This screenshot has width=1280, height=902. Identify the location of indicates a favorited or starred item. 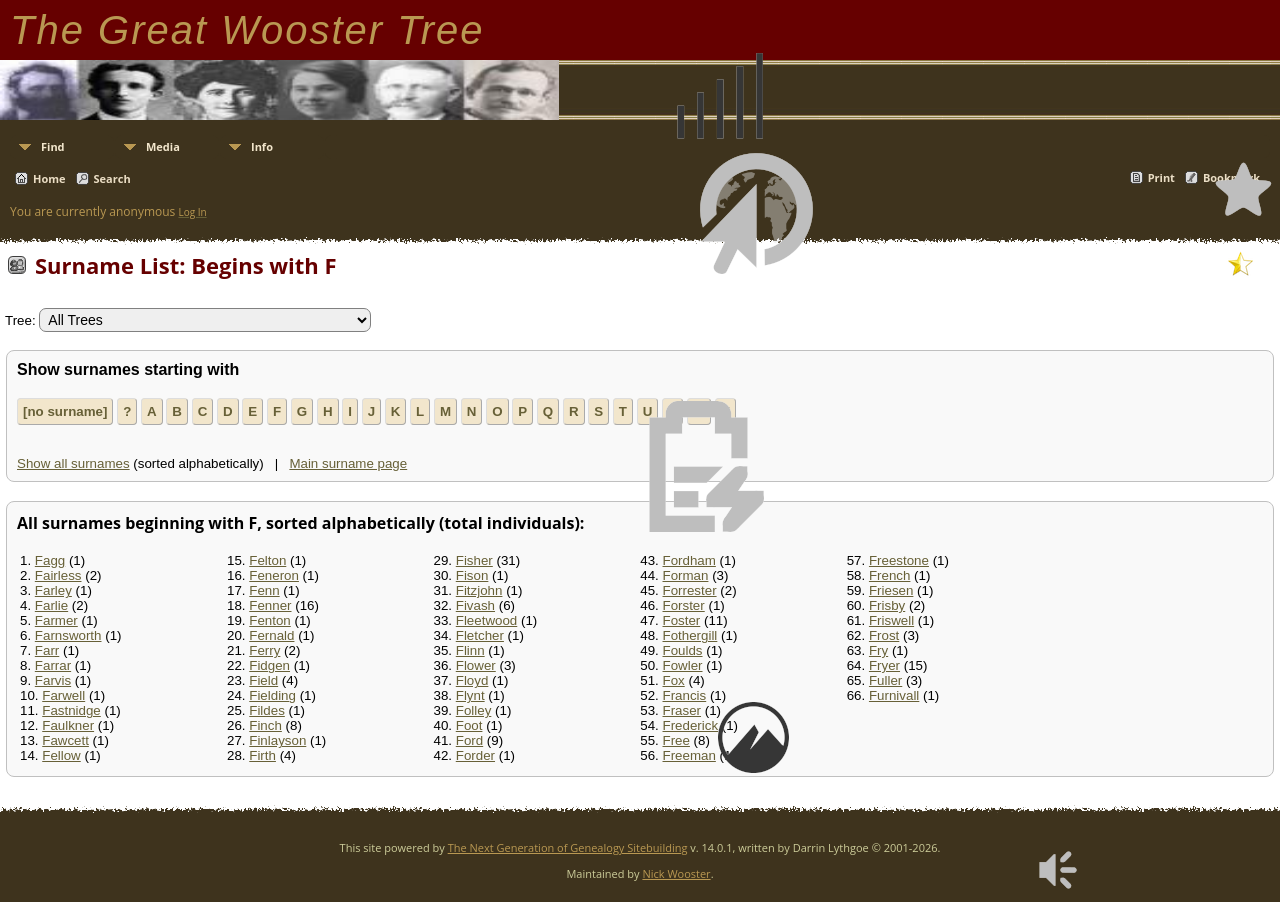
(1243, 191).